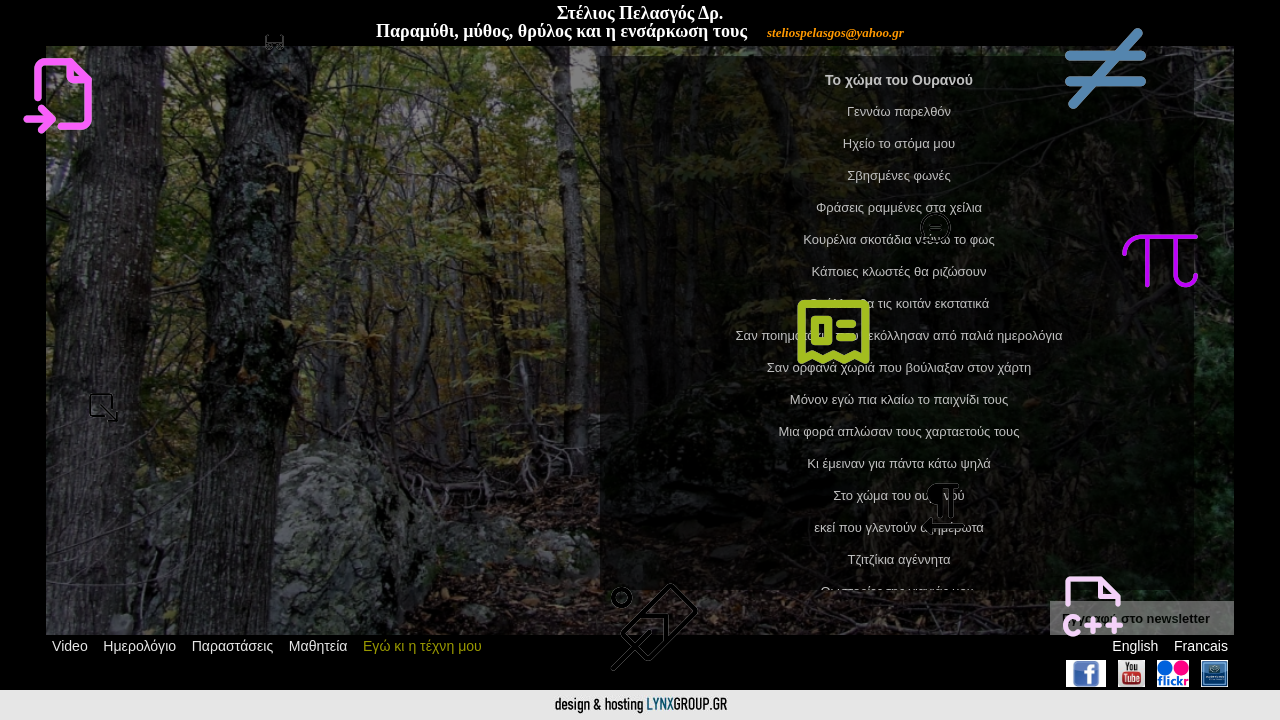 This screenshot has width=1280, height=720. Describe the element at coordinates (649, 625) in the screenshot. I see `access cricket sports scores or updates` at that location.